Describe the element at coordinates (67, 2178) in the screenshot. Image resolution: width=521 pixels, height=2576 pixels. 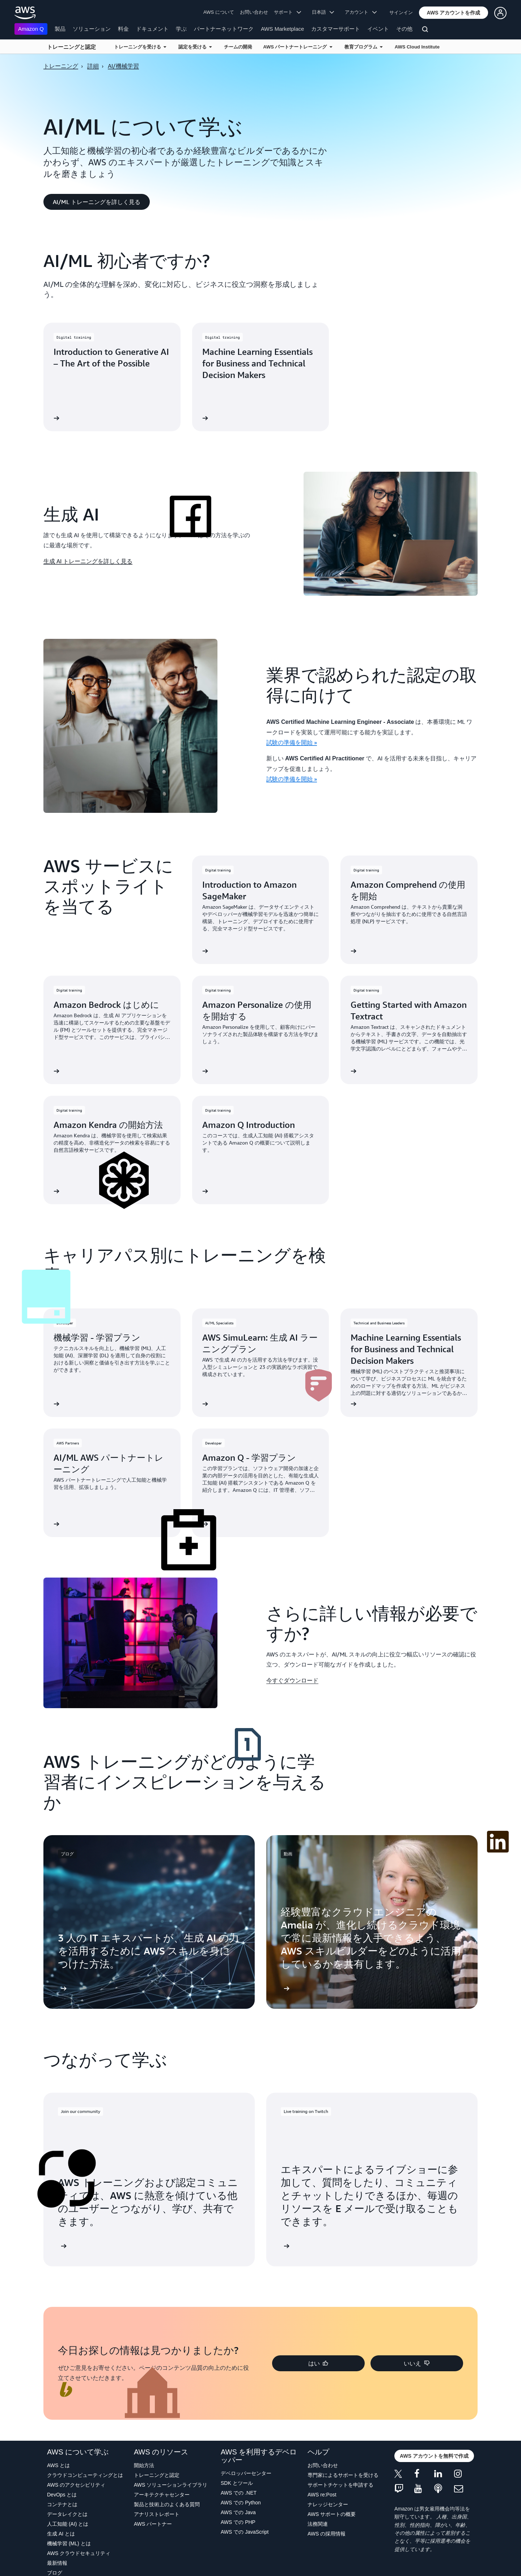
I see `exchange or swap between two items` at that location.